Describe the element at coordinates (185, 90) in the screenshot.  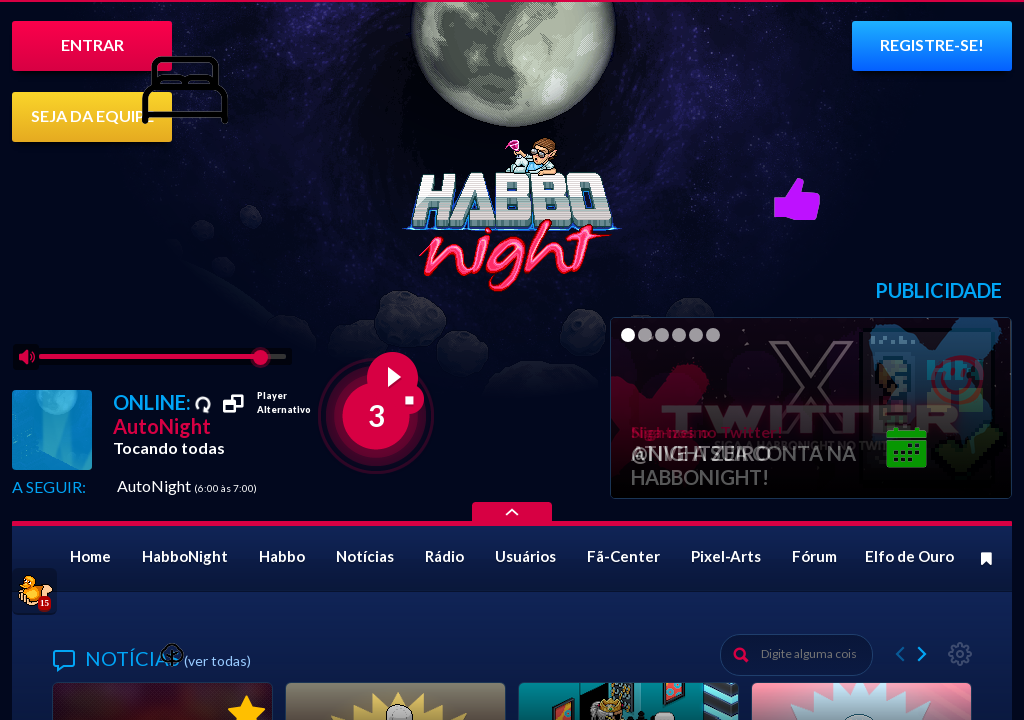
I see `view hotel or accommodation options` at that location.